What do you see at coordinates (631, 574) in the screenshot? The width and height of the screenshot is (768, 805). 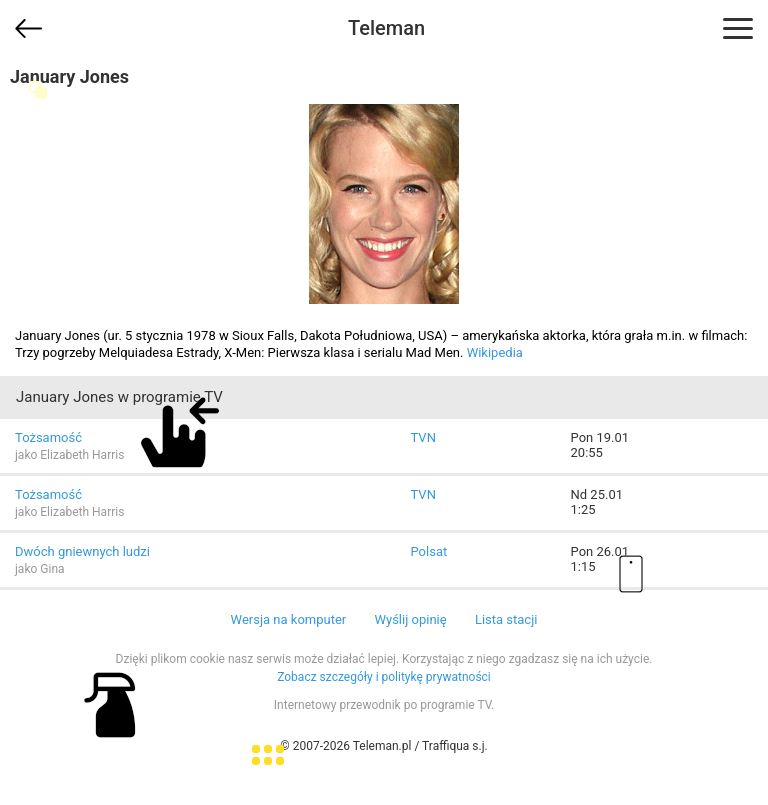 I see `access device camera through mobile` at bounding box center [631, 574].